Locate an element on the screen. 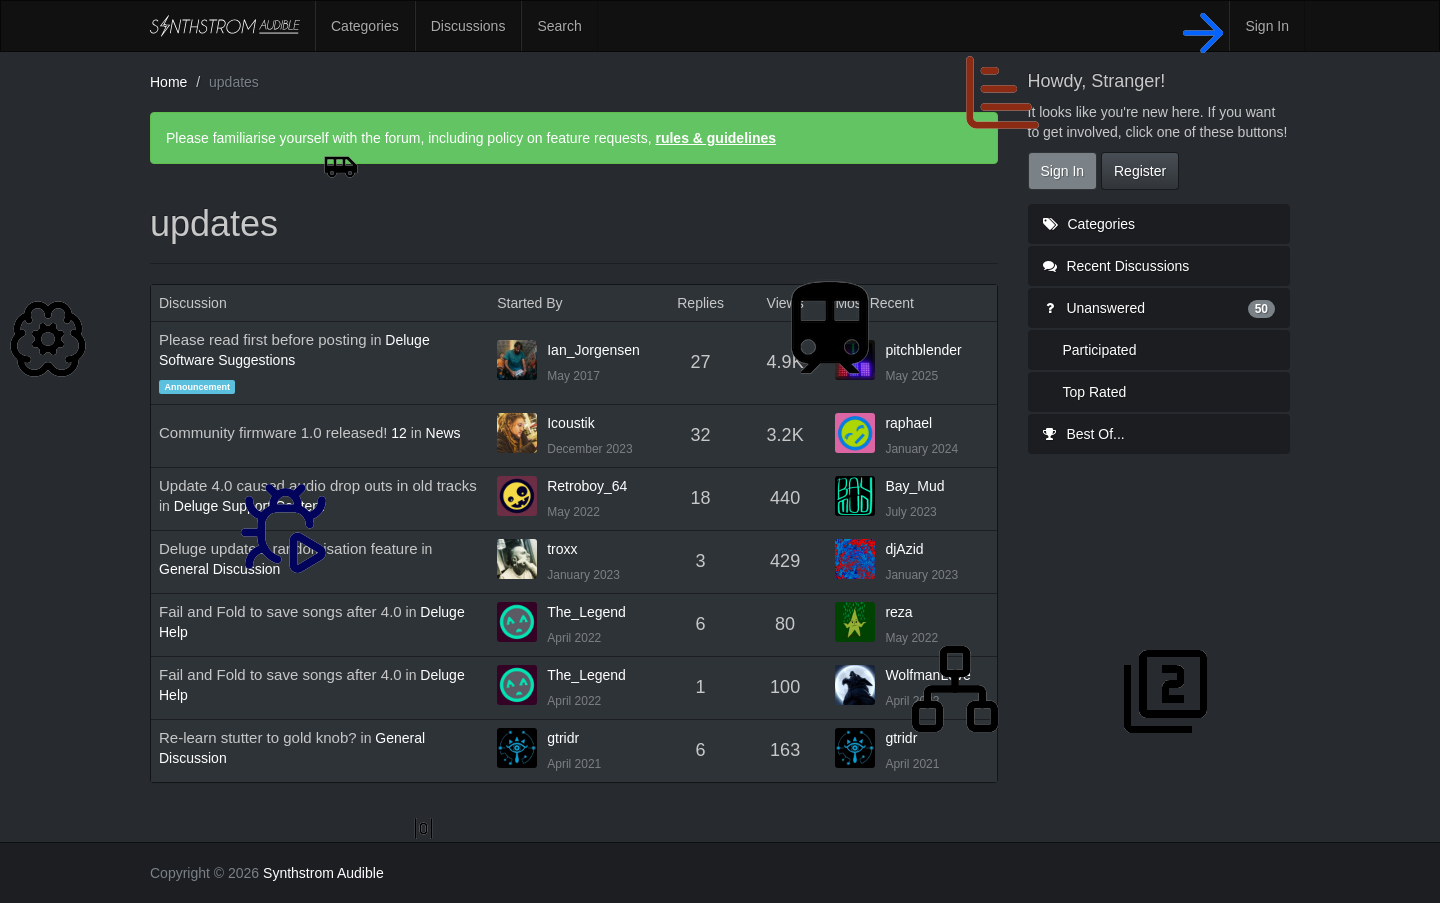 This screenshot has width=1440, height=903. access AI or machine learning settings is located at coordinates (48, 339).